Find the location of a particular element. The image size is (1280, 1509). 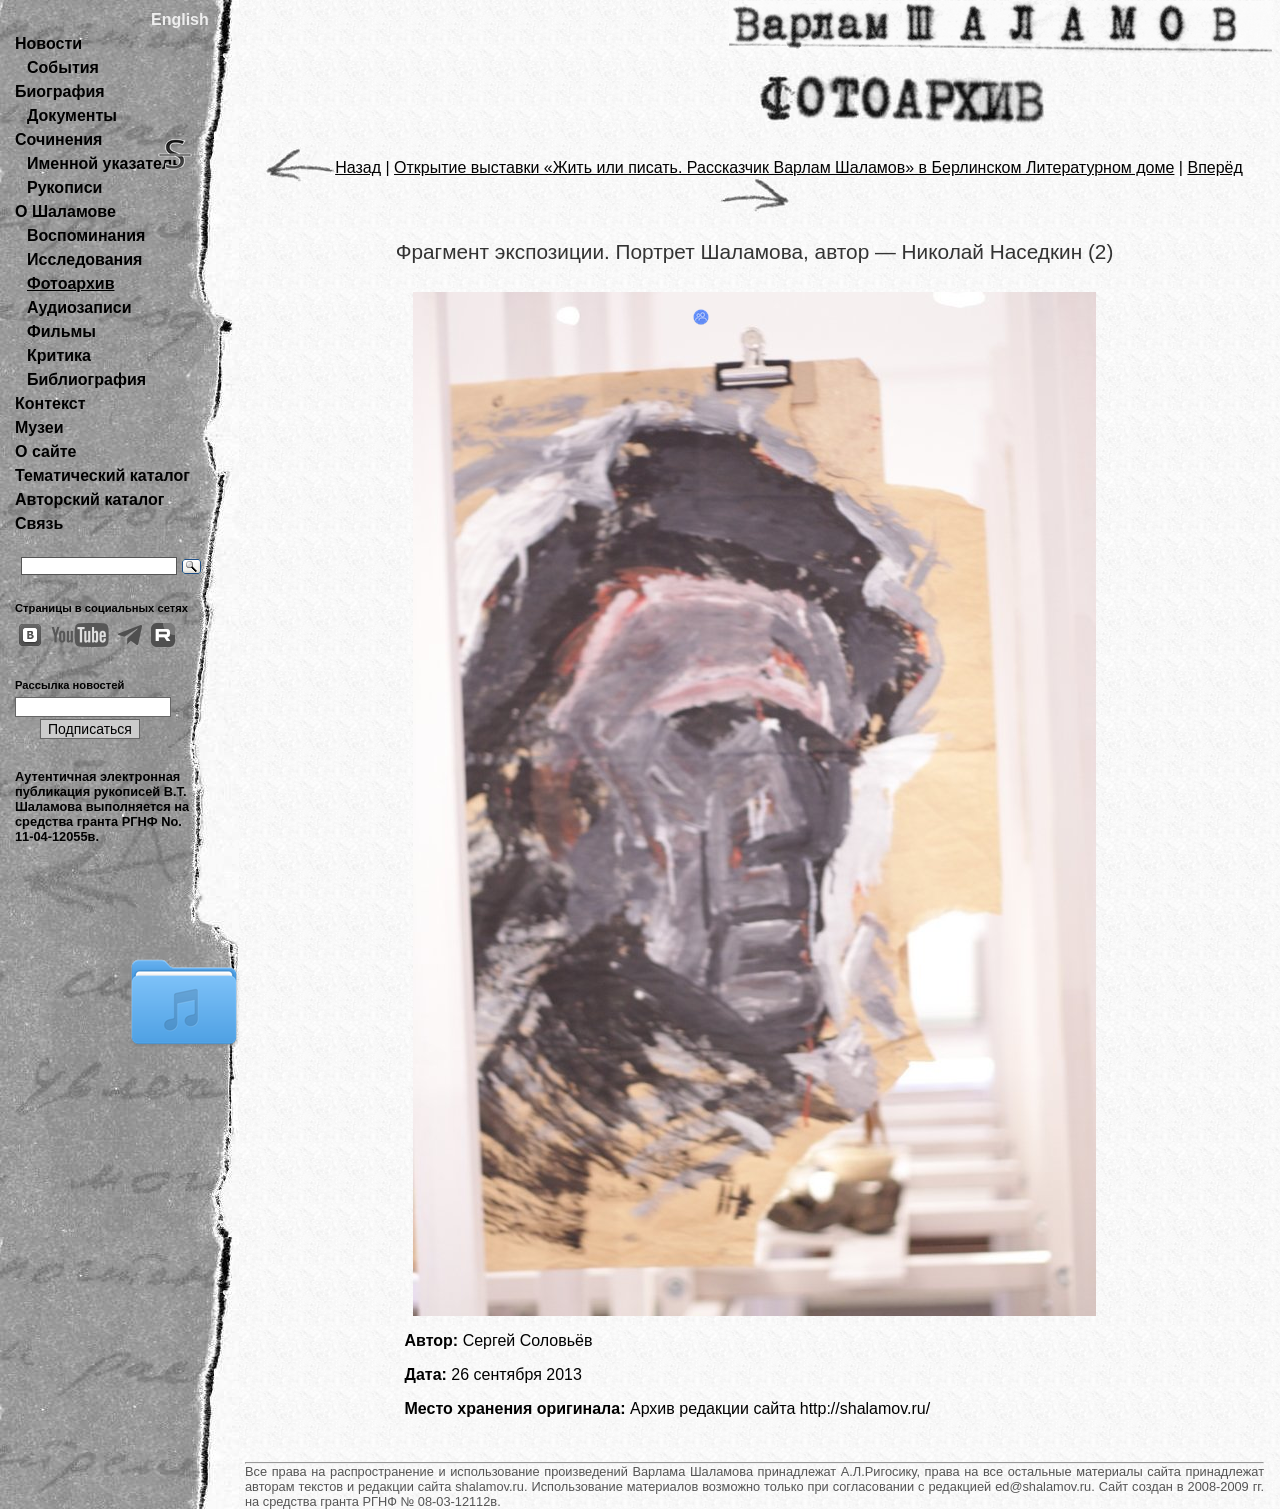

indicates shared or collaborative content is located at coordinates (701, 317).